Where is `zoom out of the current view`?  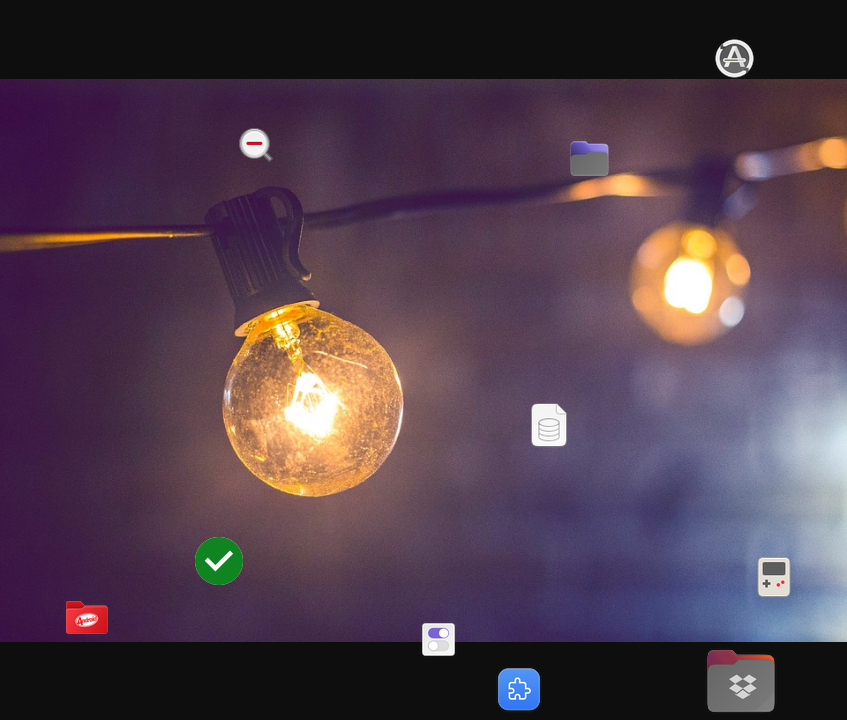 zoom out of the current view is located at coordinates (256, 145).